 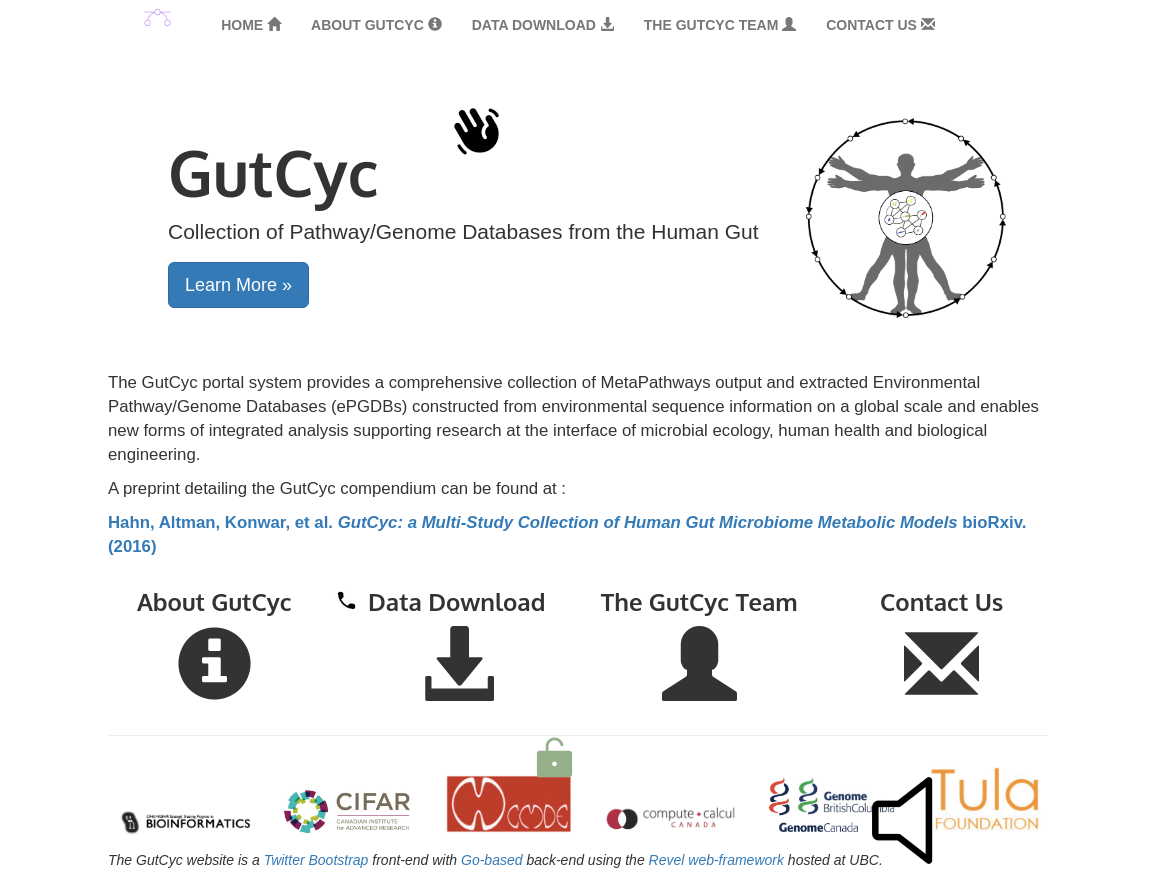 What do you see at coordinates (157, 17) in the screenshot?
I see `edit vector path or bezier curve` at bounding box center [157, 17].